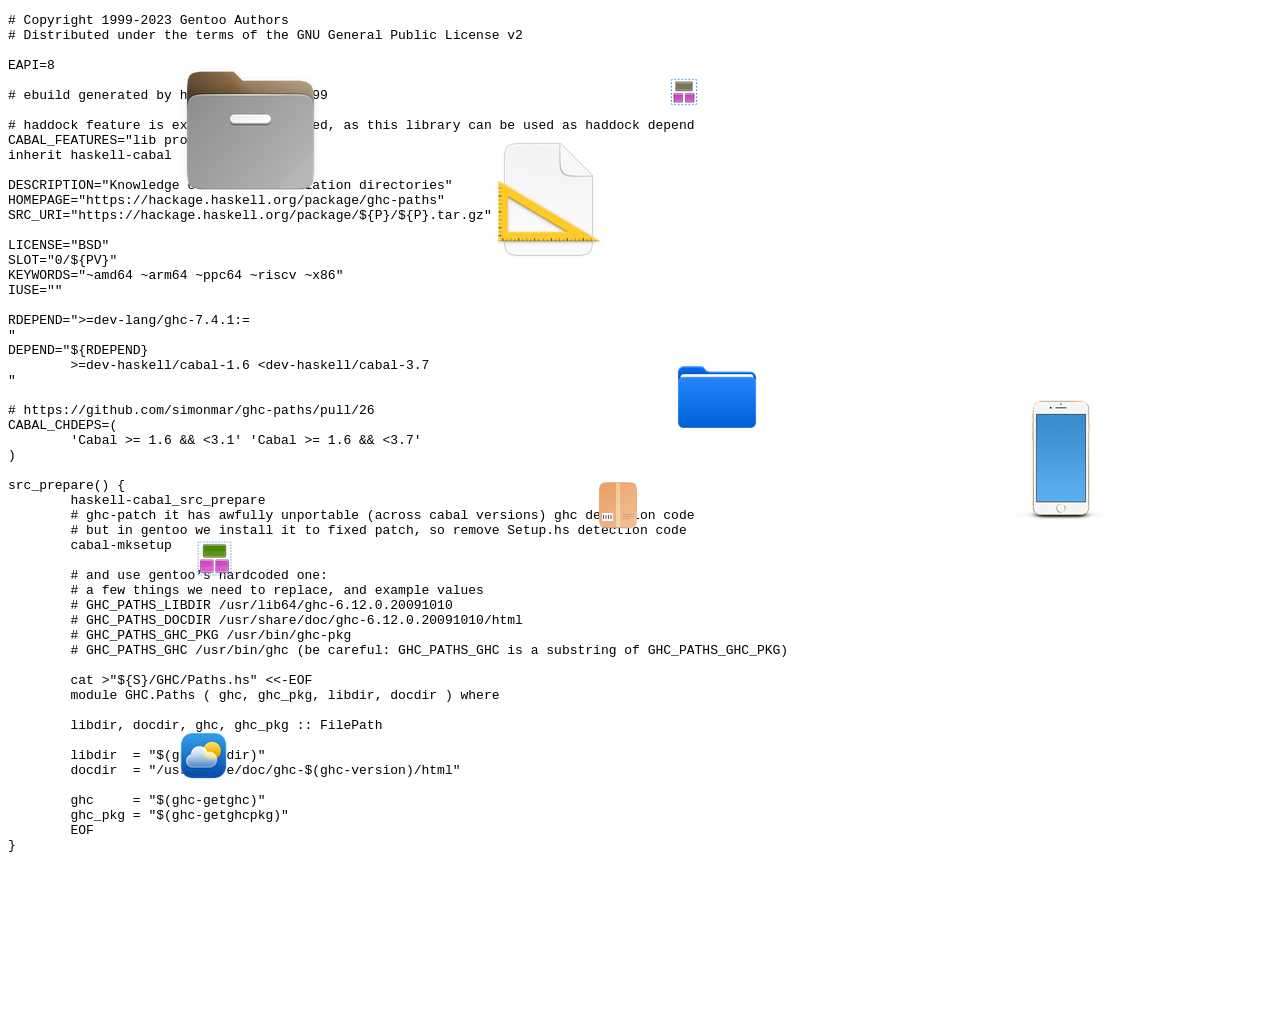  Describe the element at coordinates (548, 199) in the screenshot. I see `configure page layout and dimensions` at that location.